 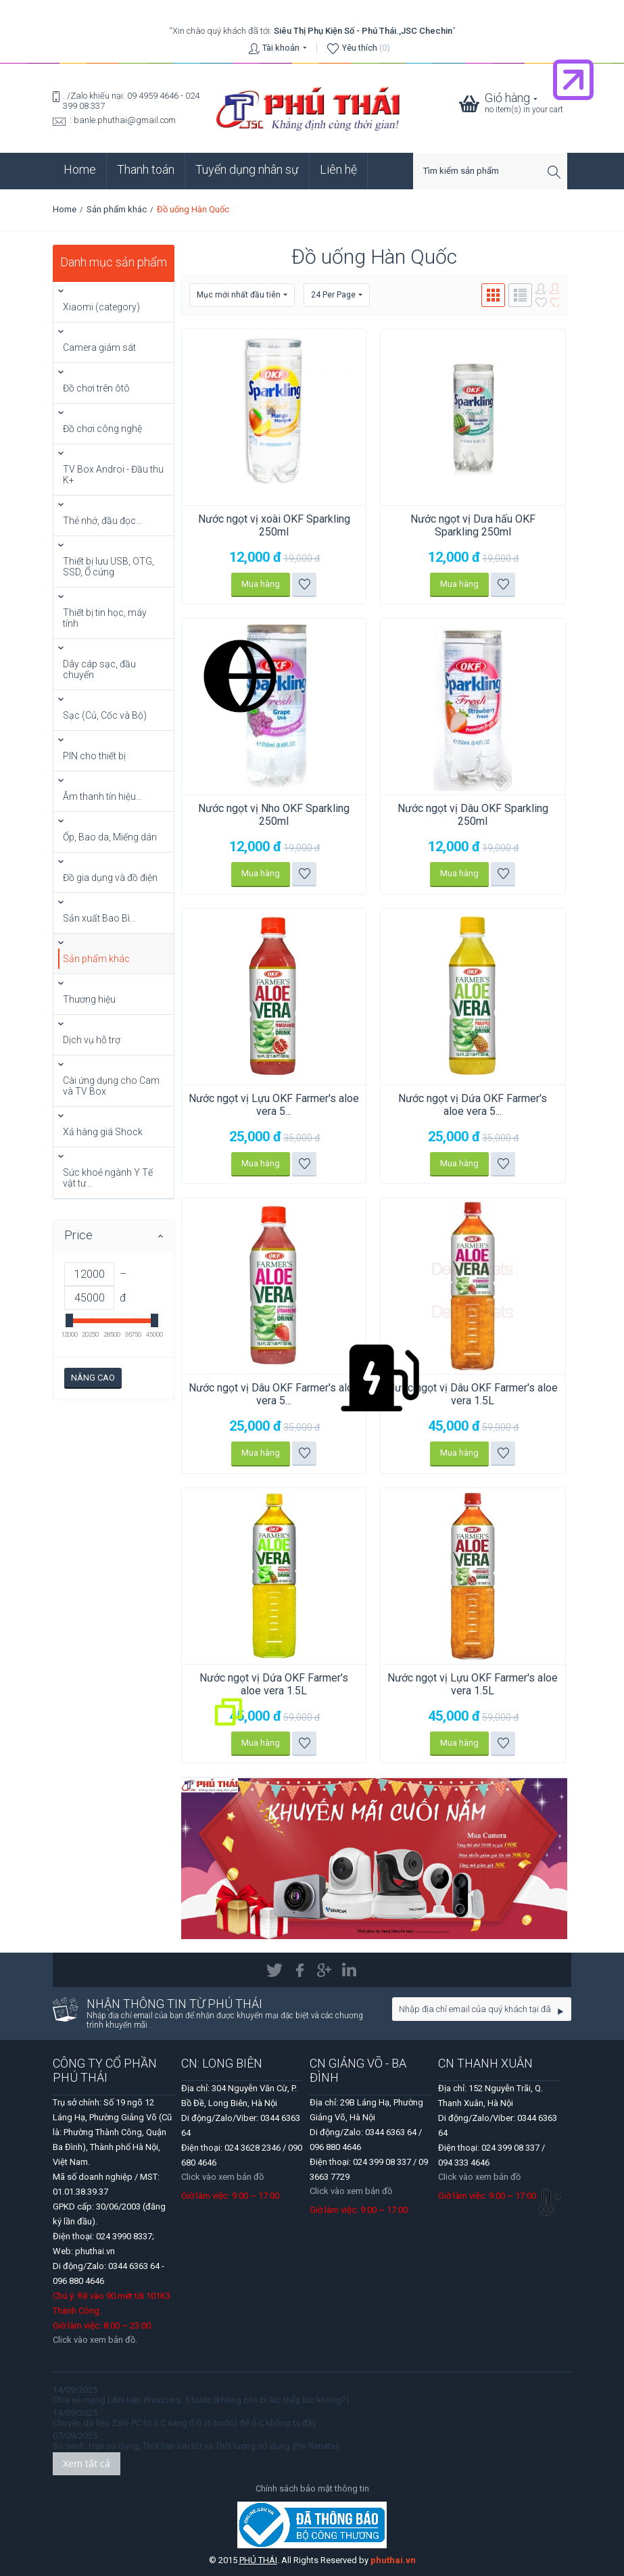 What do you see at coordinates (573, 80) in the screenshot?
I see `open link in a new window or tab` at bounding box center [573, 80].